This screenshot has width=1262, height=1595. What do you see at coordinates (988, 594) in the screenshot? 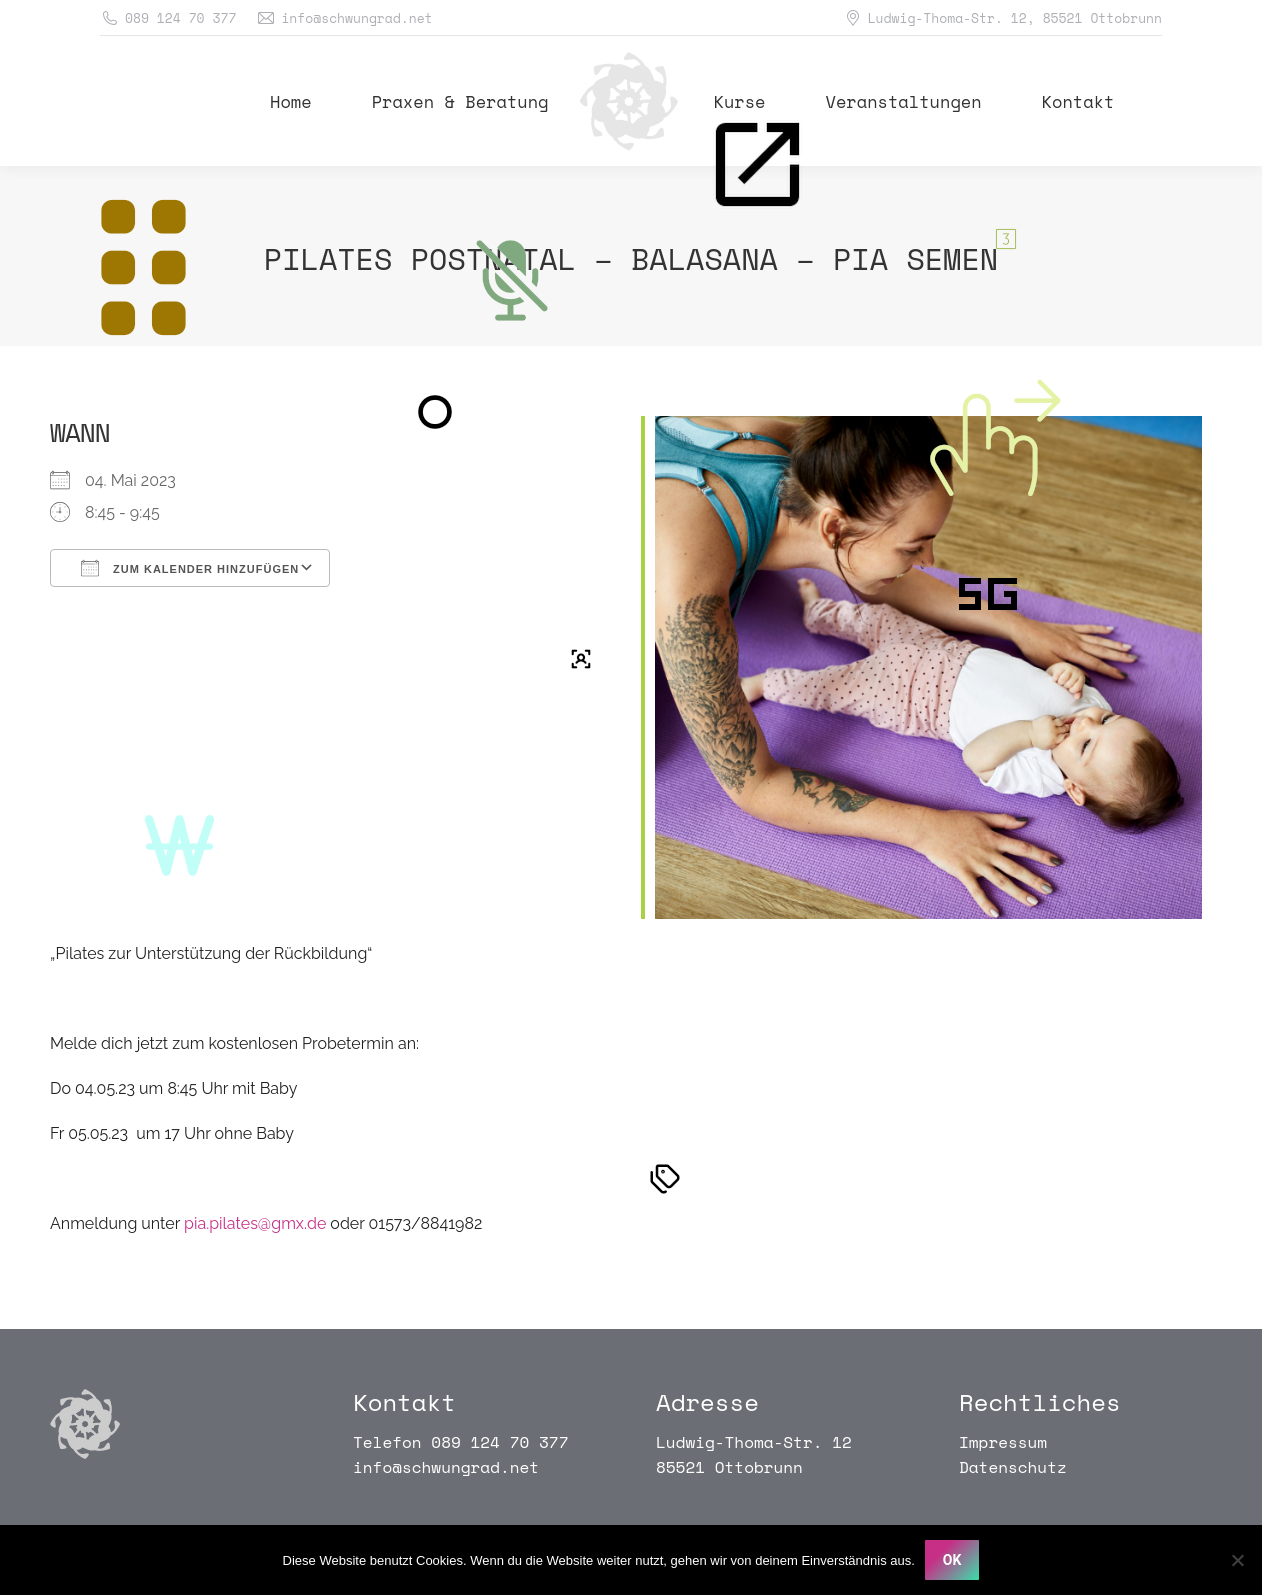
I see `indicates 5G network connectivity status` at bounding box center [988, 594].